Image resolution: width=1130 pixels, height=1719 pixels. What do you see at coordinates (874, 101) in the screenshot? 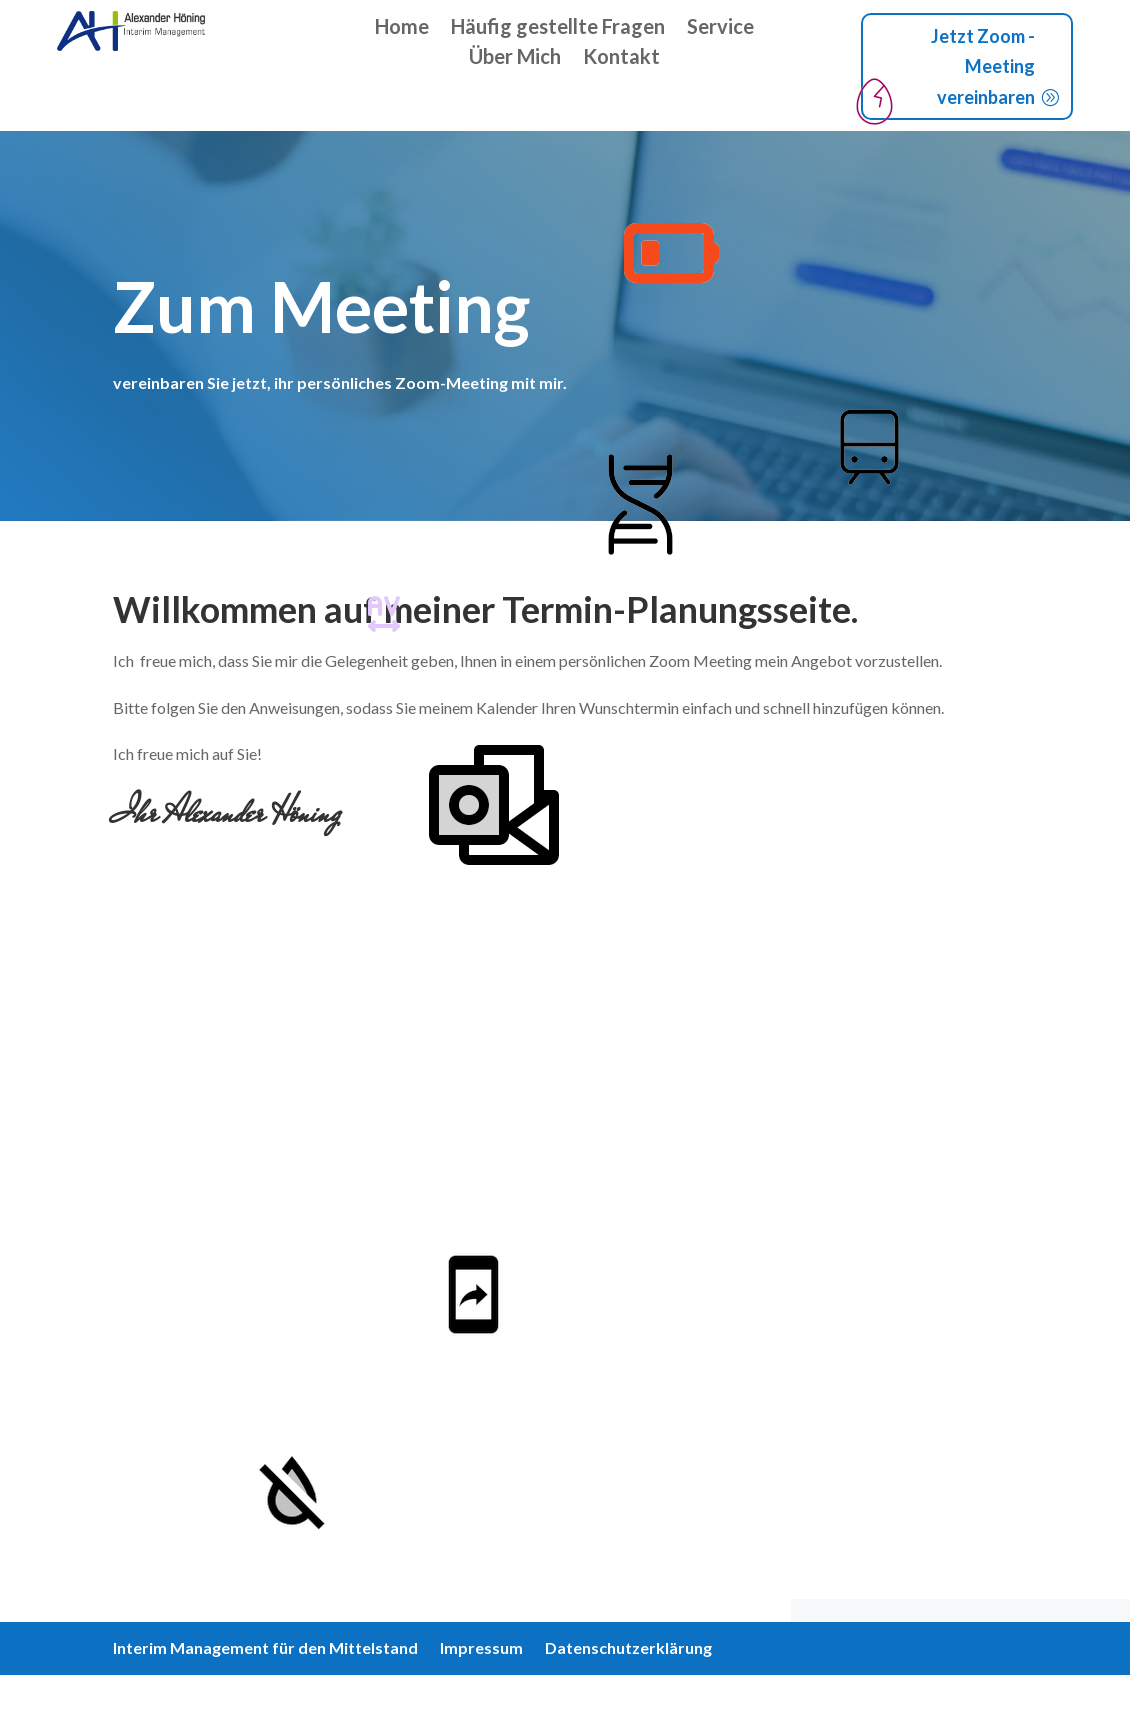
I see `indicates a cracked or broken item` at bounding box center [874, 101].